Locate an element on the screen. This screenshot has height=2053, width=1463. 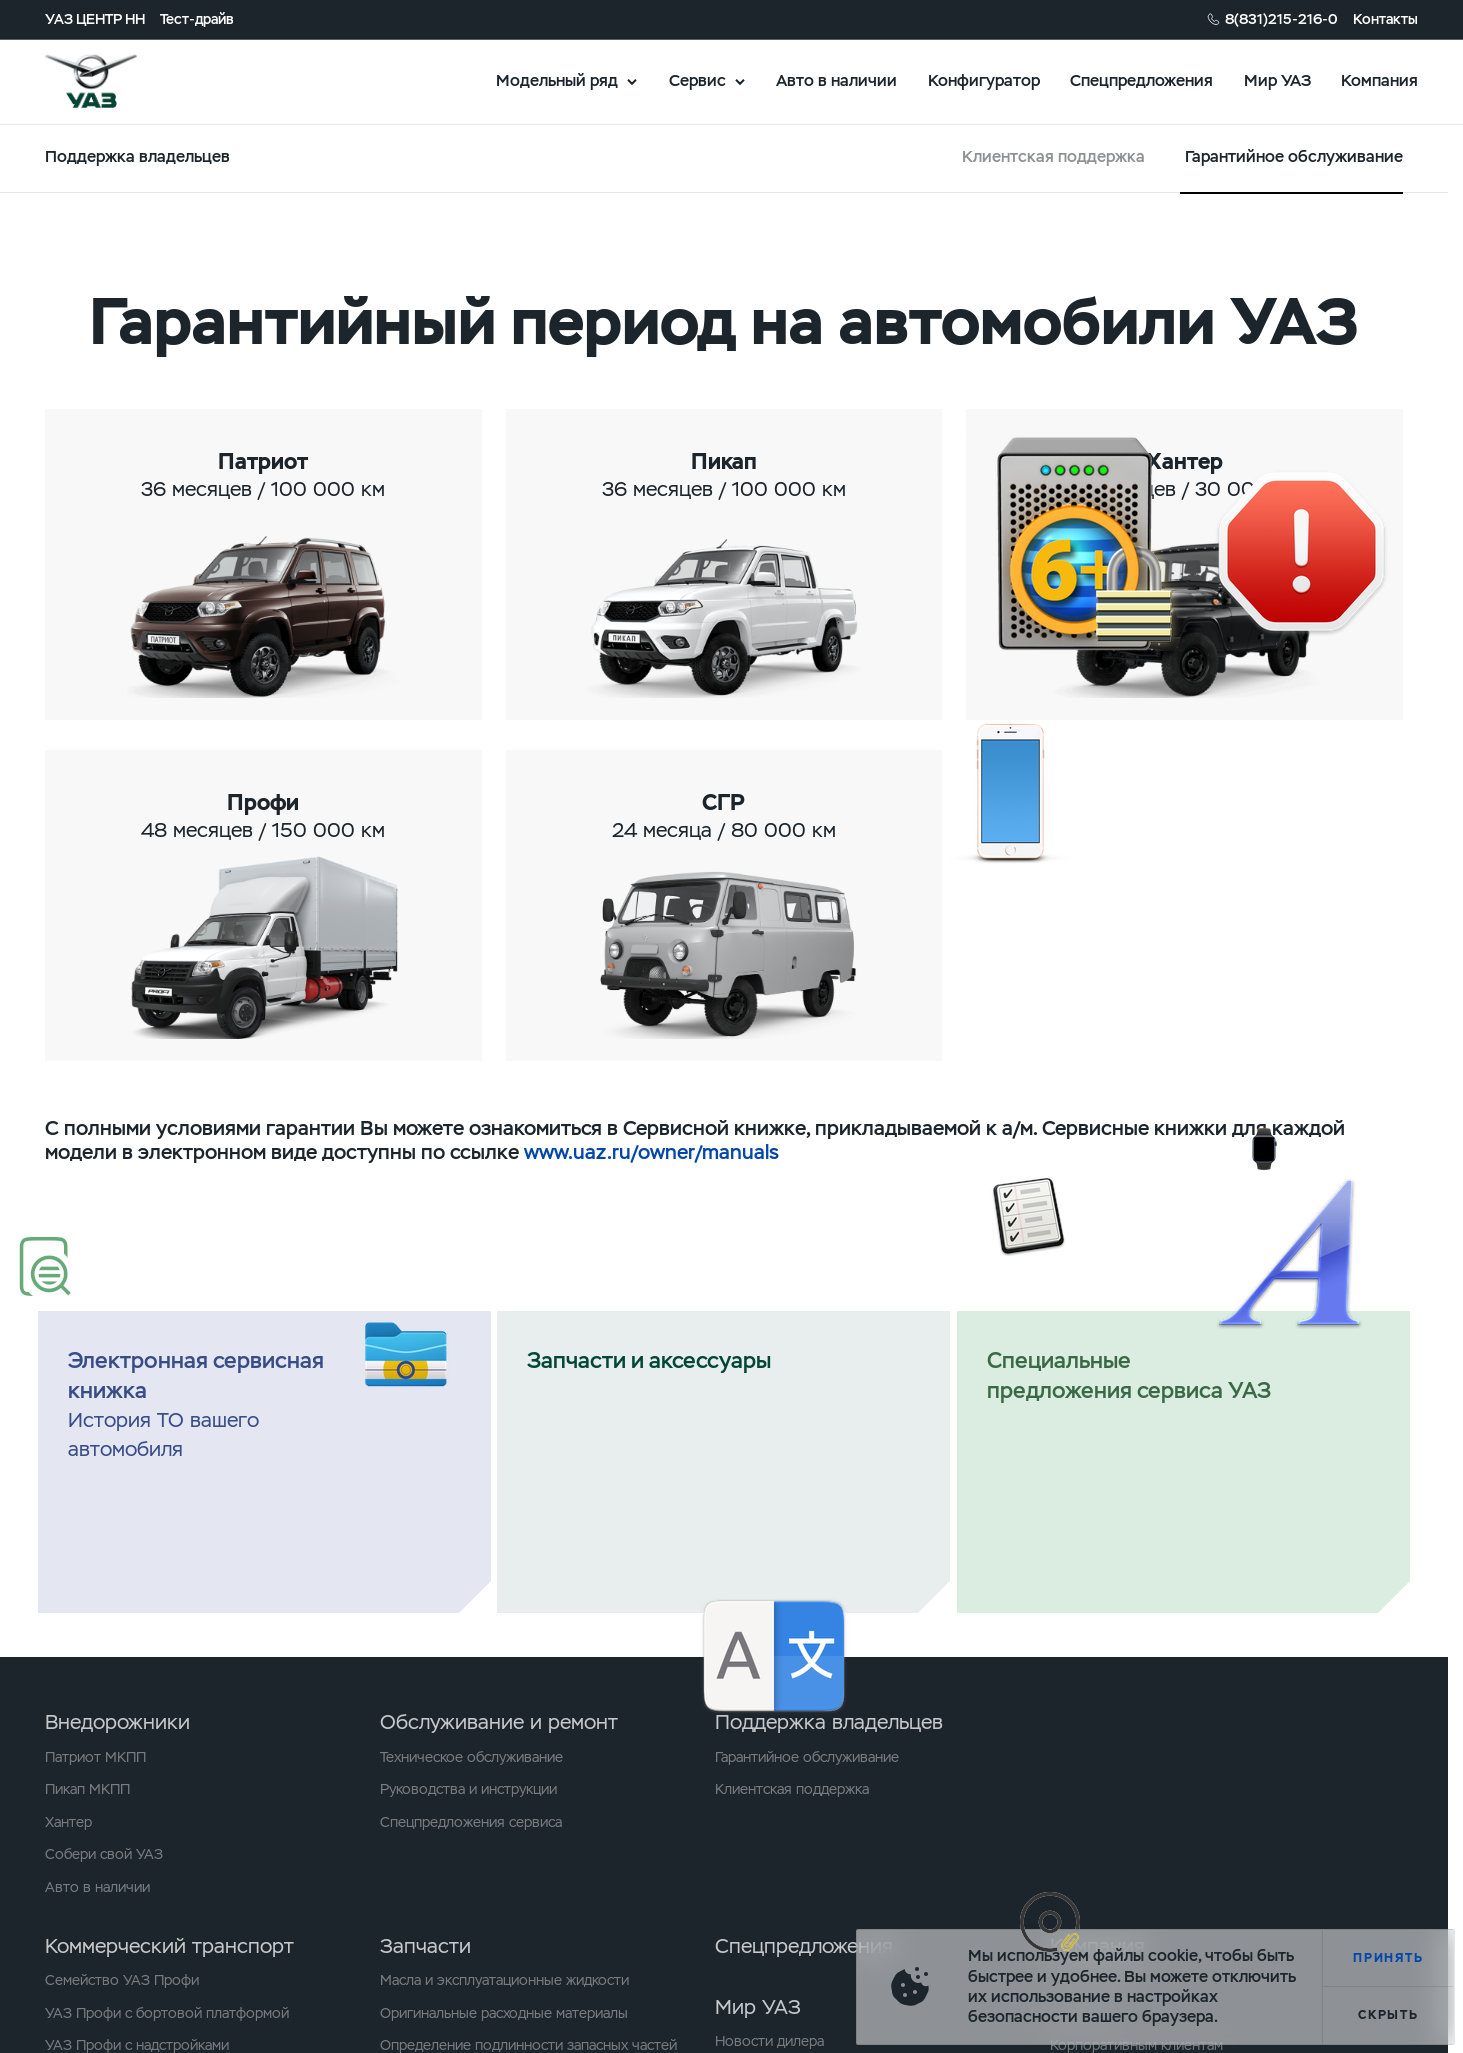
indicates a connected iPhone device is located at coordinates (1010, 793).